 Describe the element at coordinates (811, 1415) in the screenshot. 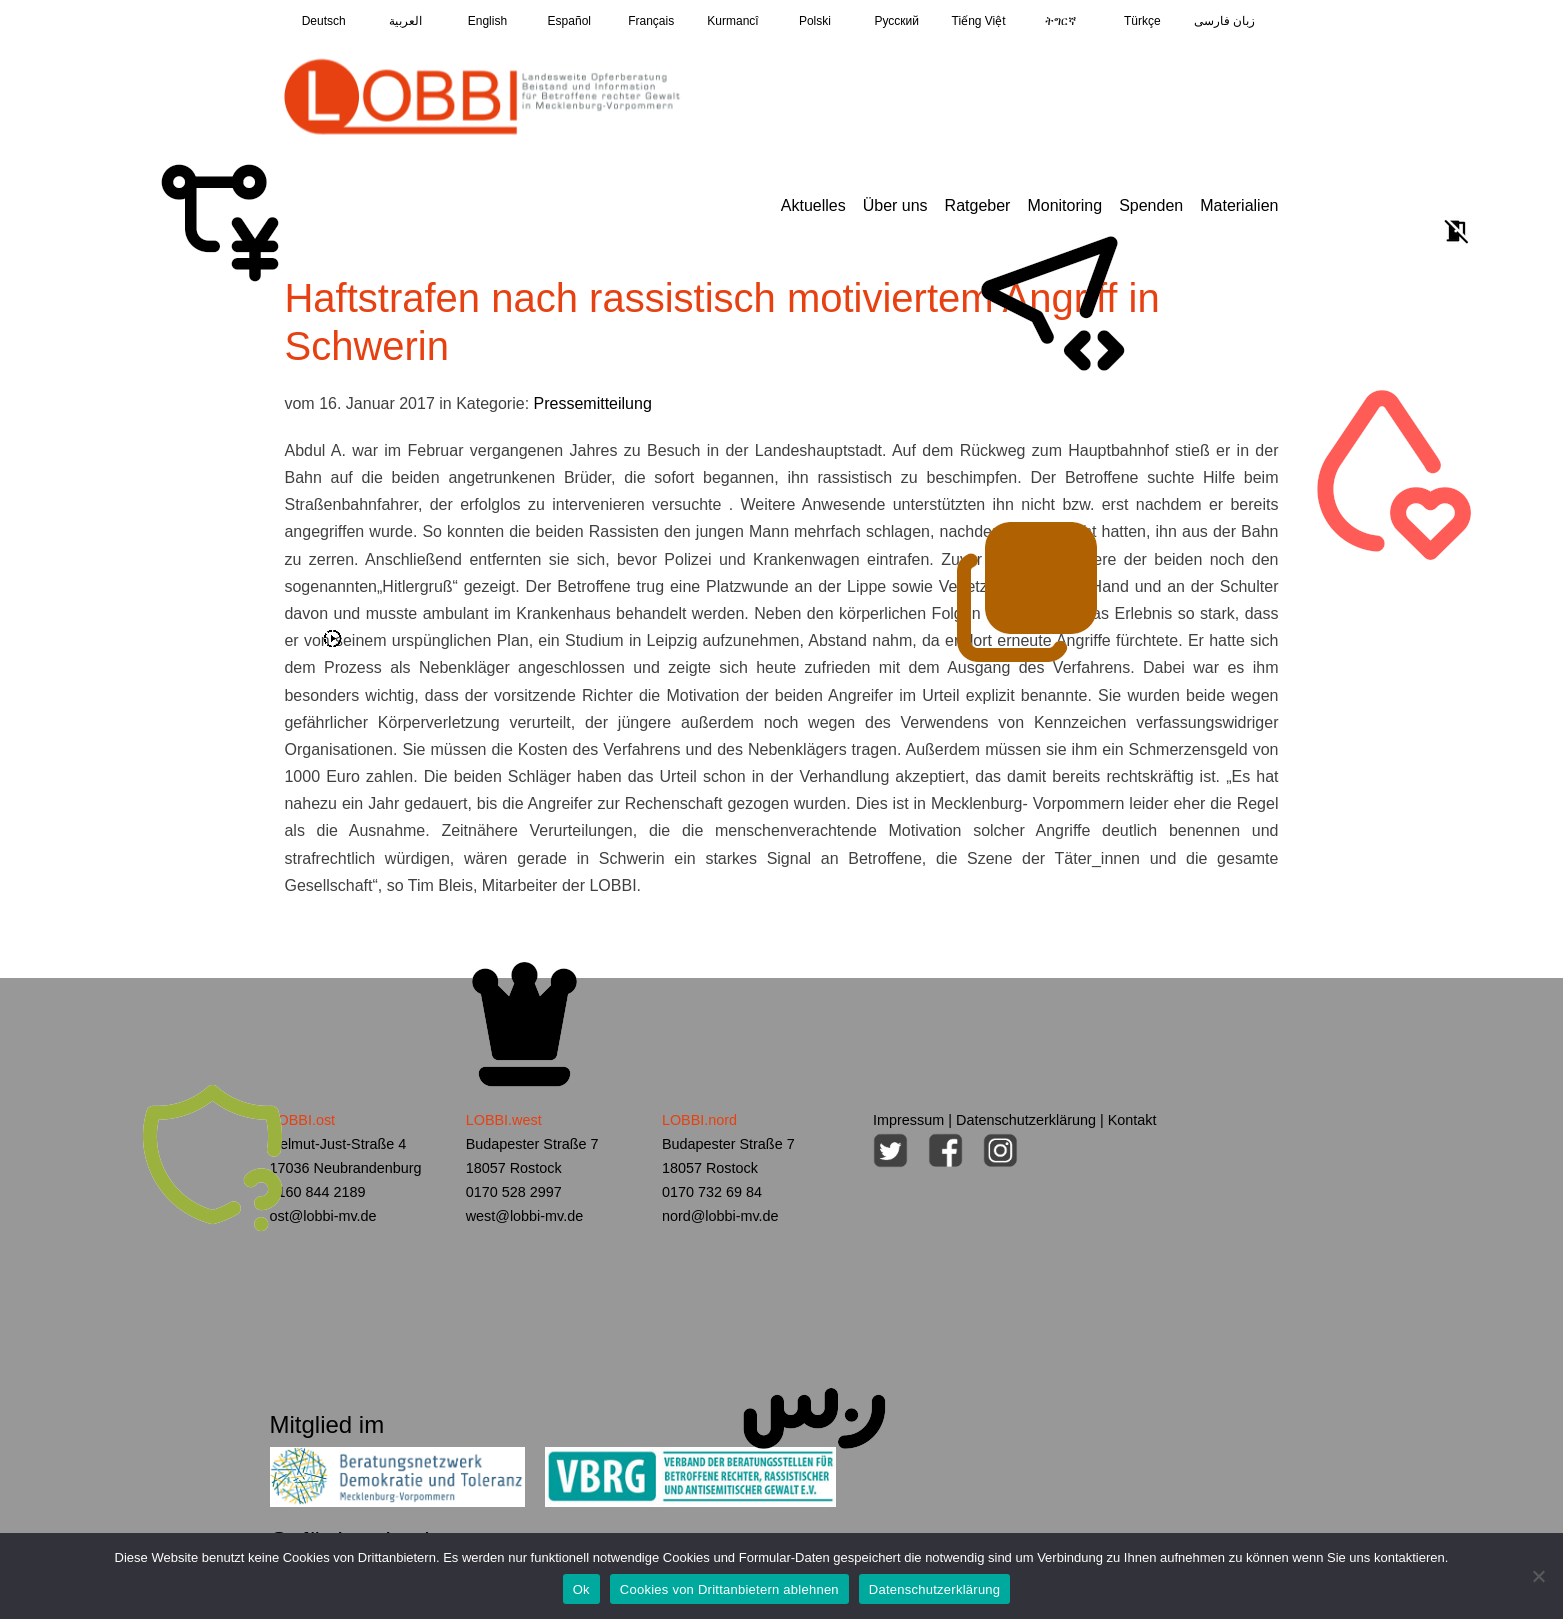

I see `indicates price or amount in Saudi riyals` at that location.